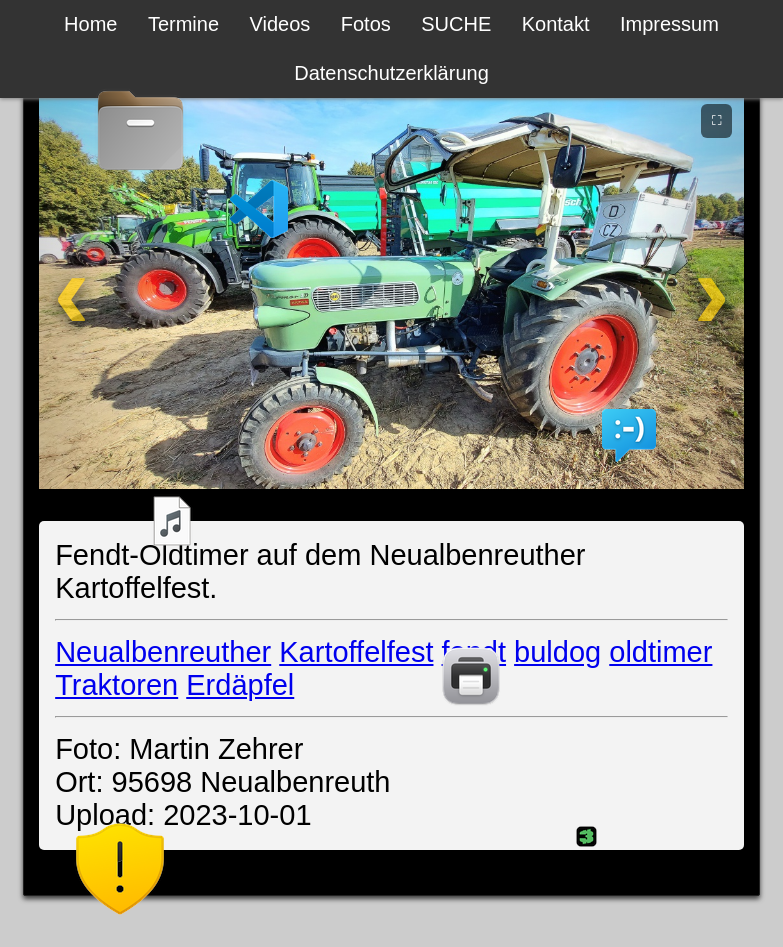 Image resolution: width=783 pixels, height=947 pixels. What do you see at coordinates (586, 836) in the screenshot?
I see `launch payday 3 game` at bounding box center [586, 836].